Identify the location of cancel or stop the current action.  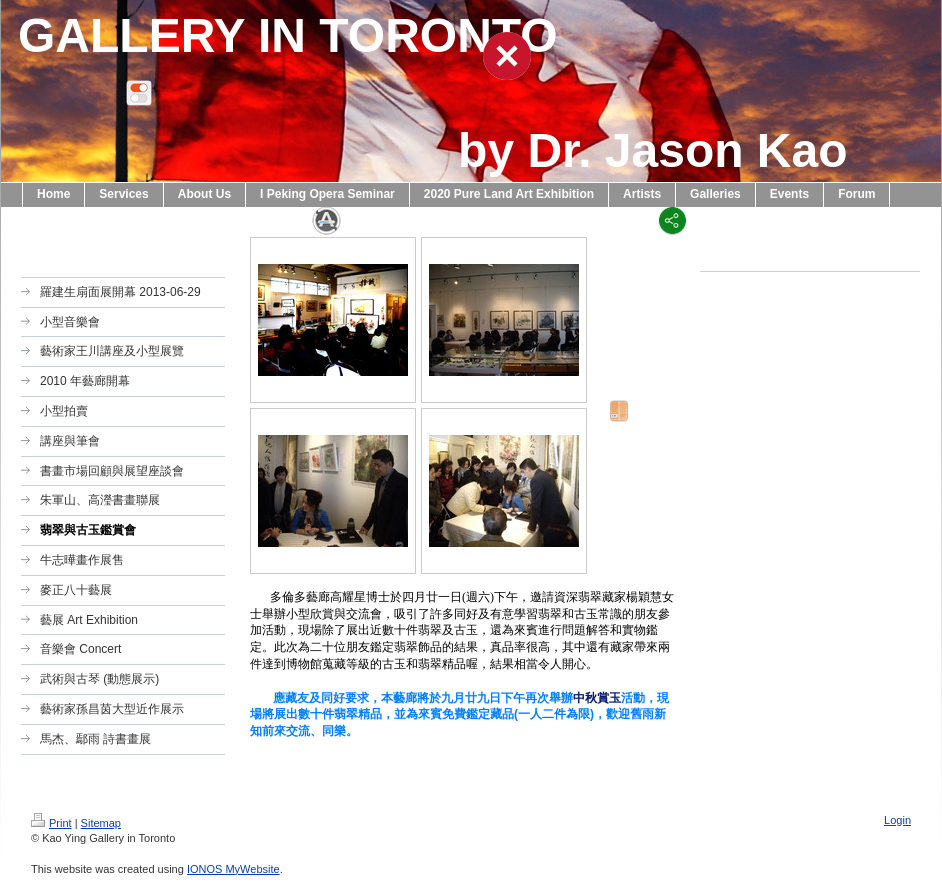
(507, 56).